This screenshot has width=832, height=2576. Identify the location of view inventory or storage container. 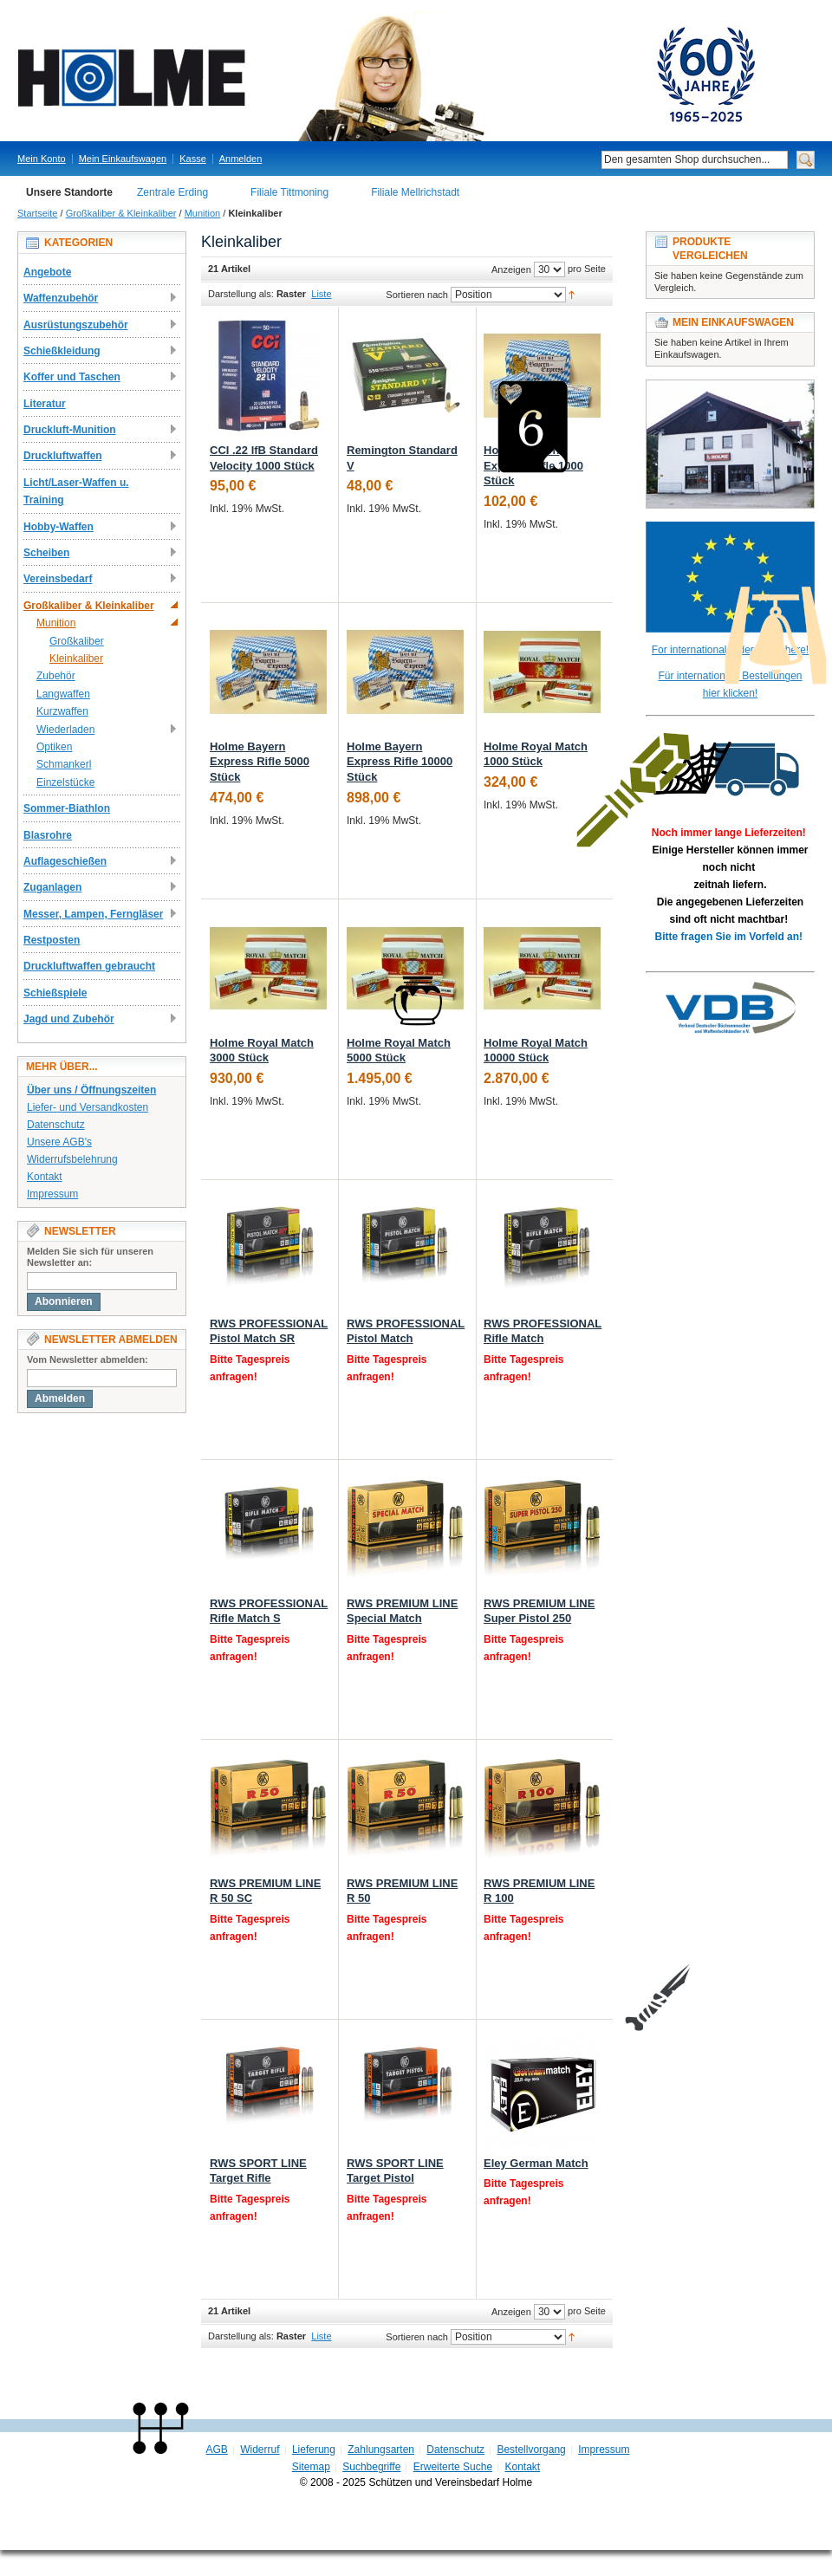
(418, 1001).